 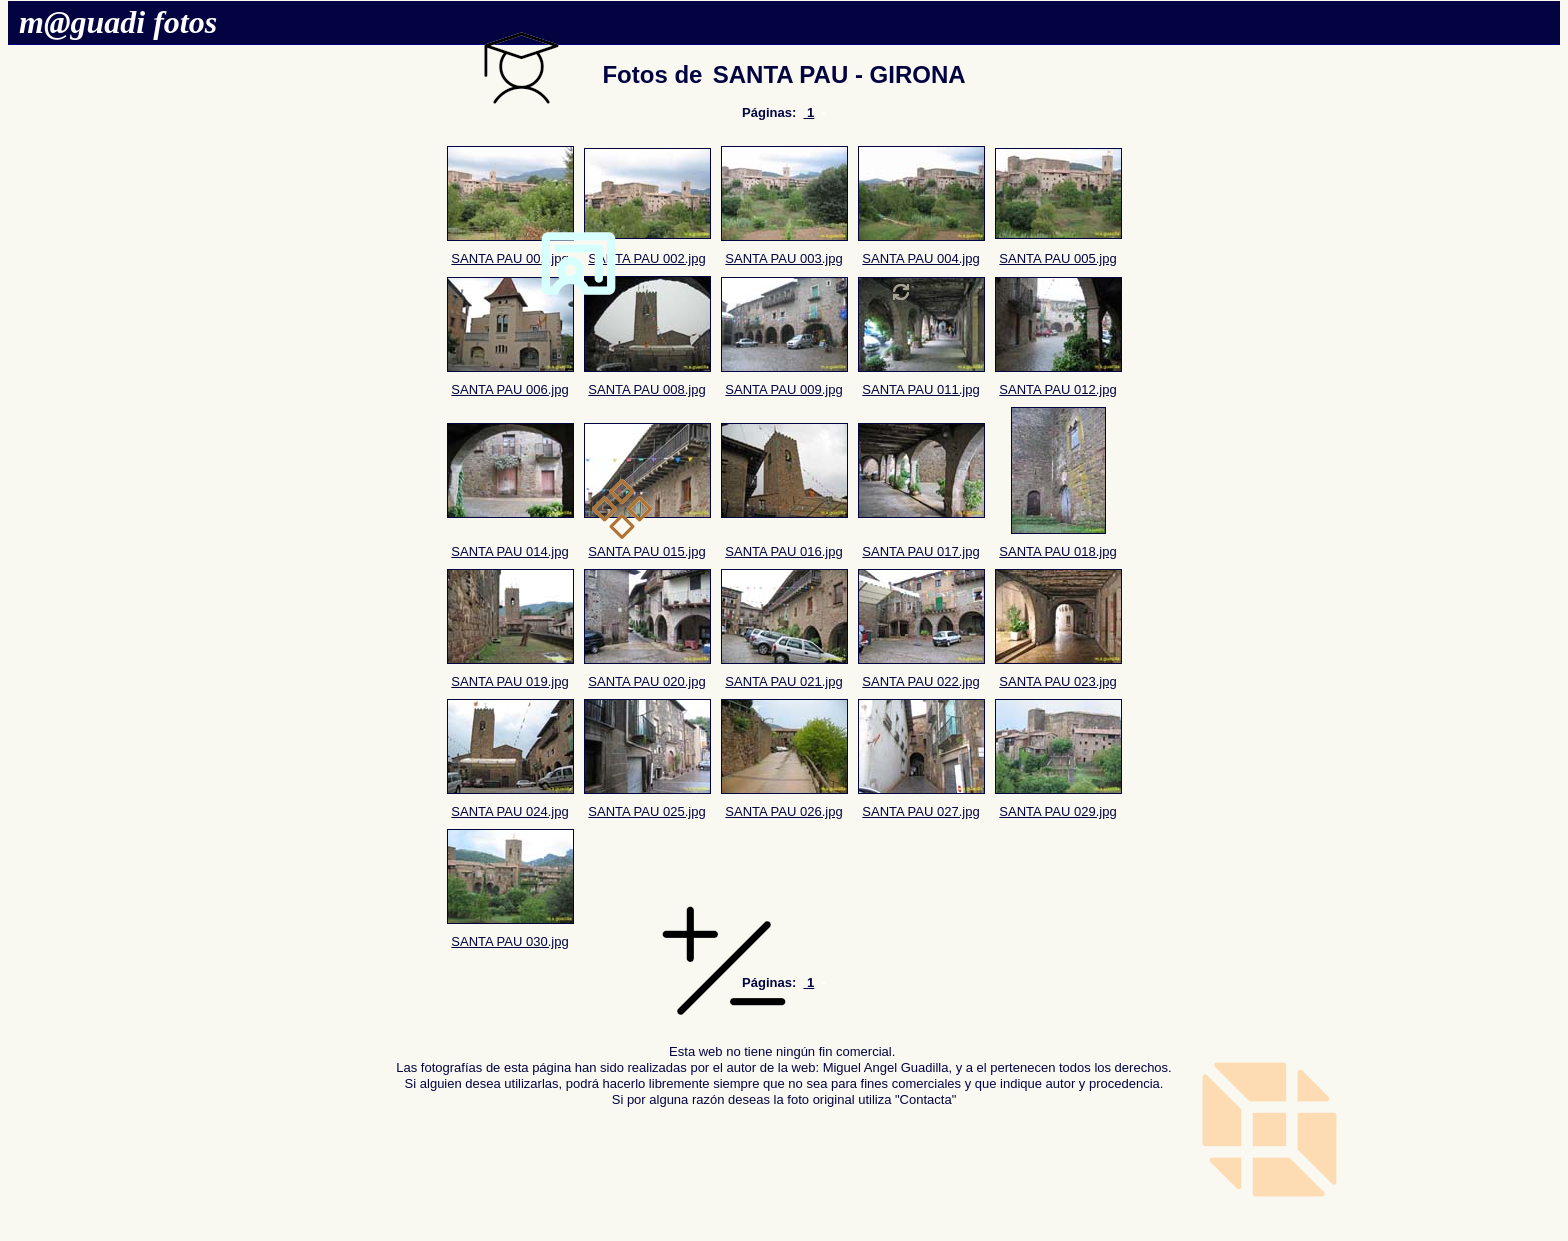 I want to click on view 3D model or object, so click(x=1269, y=1129).